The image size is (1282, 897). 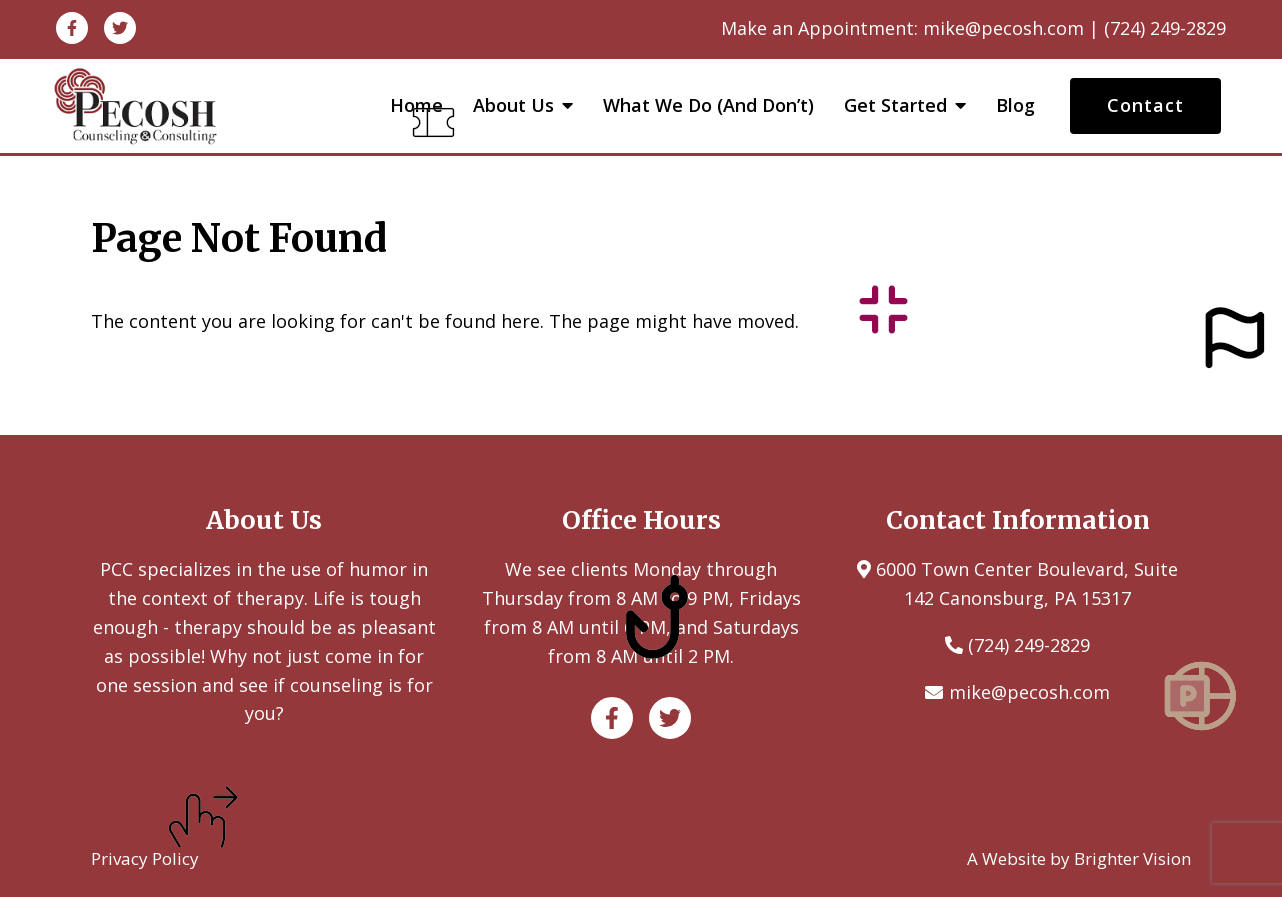 What do you see at coordinates (433, 122) in the screenshot?
I see `view your tickets or passes` at bounding box center [433, 122].